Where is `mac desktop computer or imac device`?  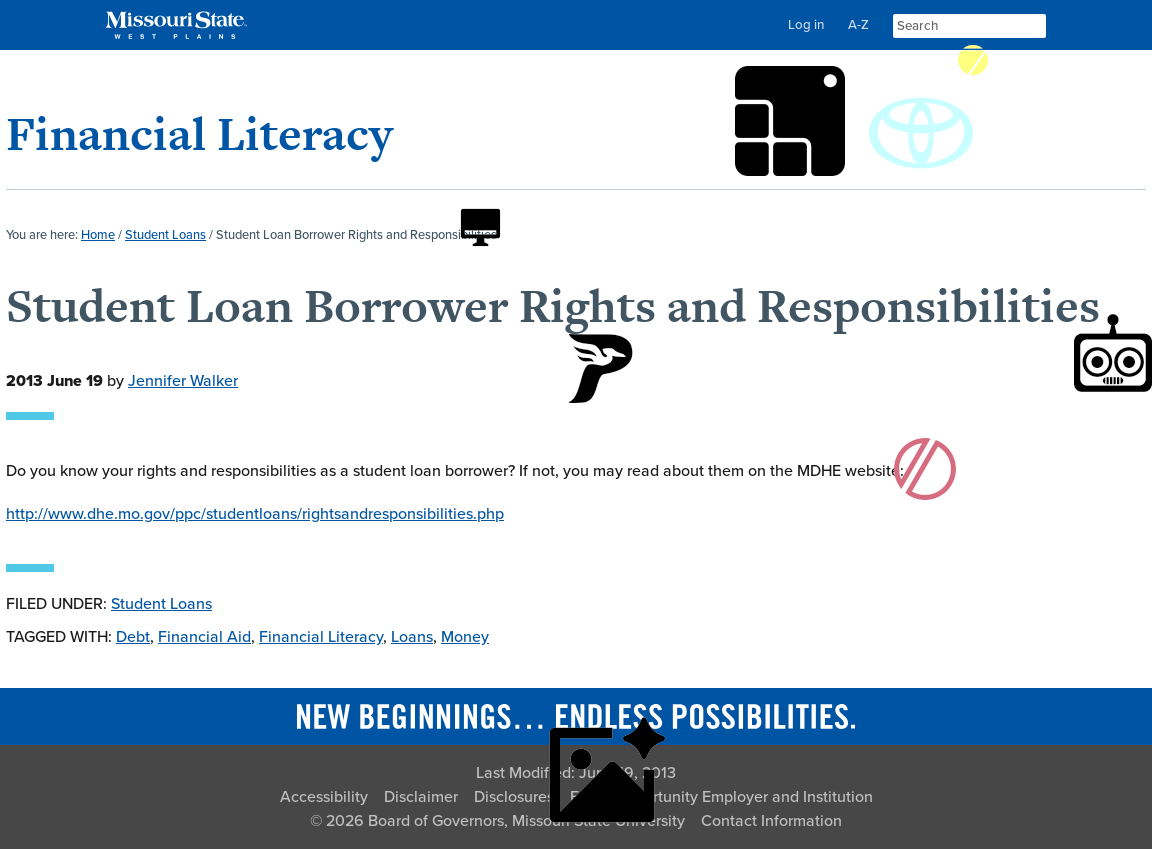
mac desktop computer or imac device is located at coordinates (480, 226).